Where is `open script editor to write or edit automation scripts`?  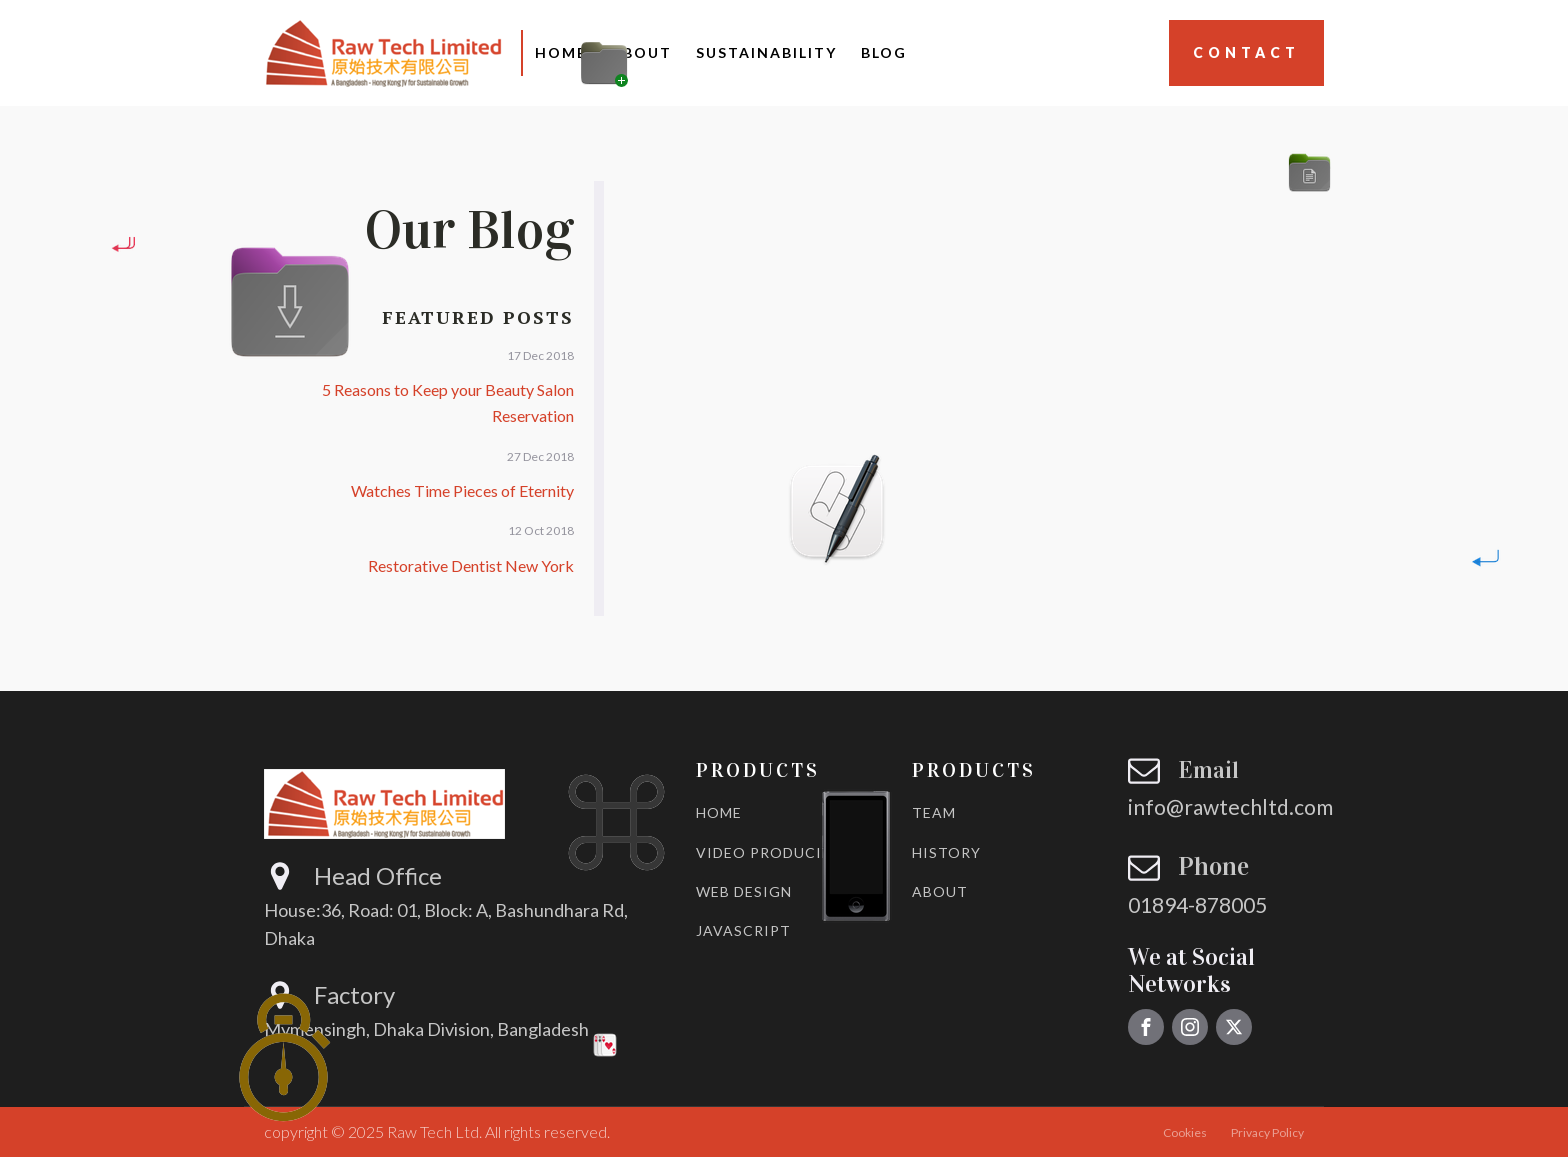 open script editor to write or edit automation scripts is located at coordinates (837, 511).